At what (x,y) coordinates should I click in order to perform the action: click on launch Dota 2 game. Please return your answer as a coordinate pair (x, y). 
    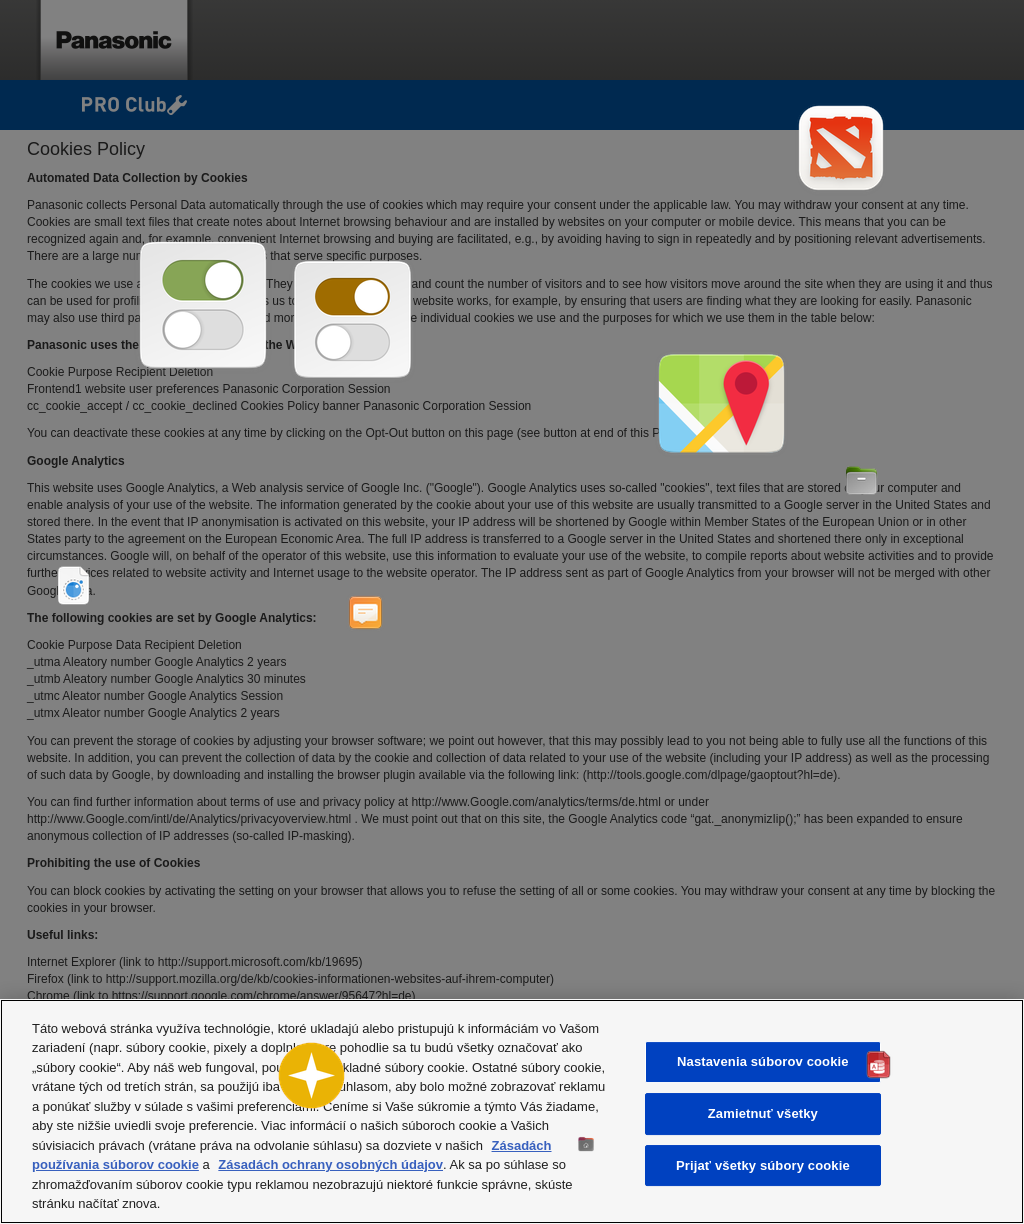
    Looking at the image, I should click on (841, 148).